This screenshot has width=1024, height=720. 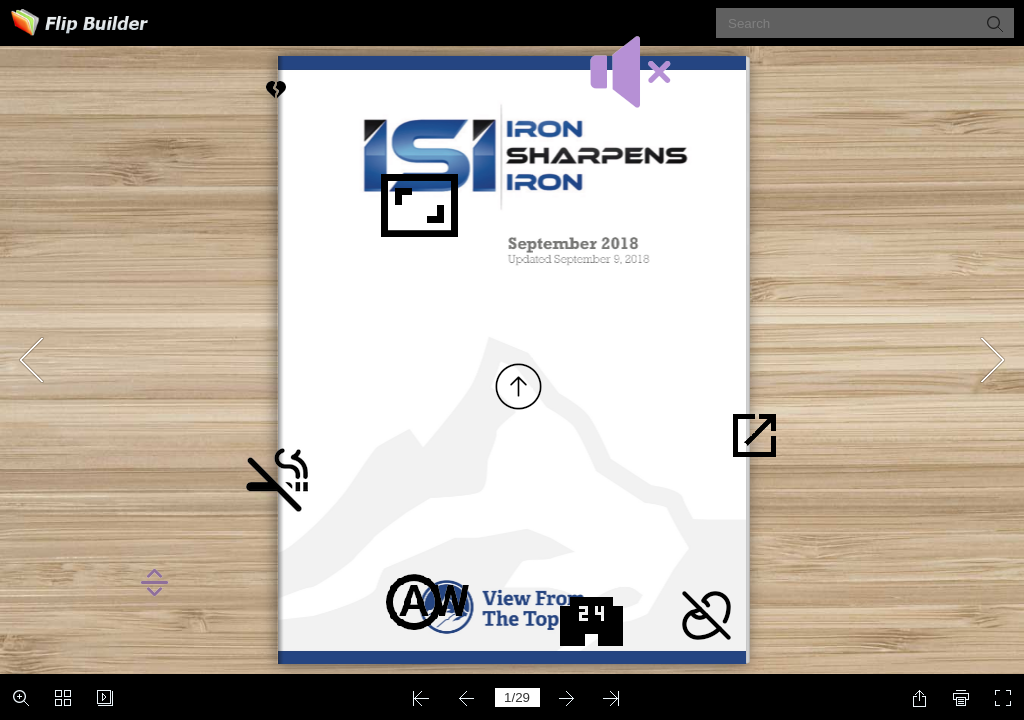 What do you see at coordinates (428, 602) in the screenshot?
I see `enable automatic white balance` at bounding box center [428, 602].